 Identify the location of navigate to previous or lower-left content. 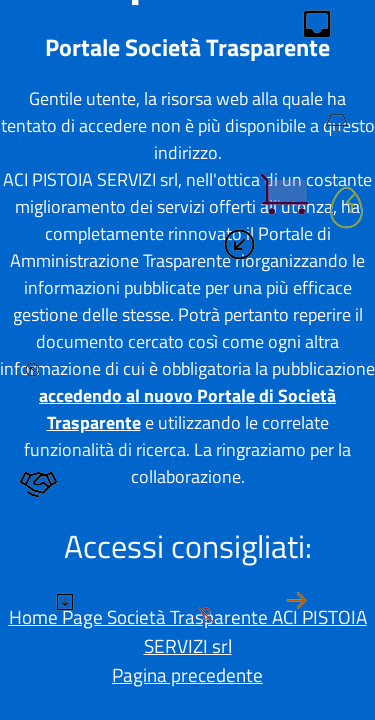
(239, 244).